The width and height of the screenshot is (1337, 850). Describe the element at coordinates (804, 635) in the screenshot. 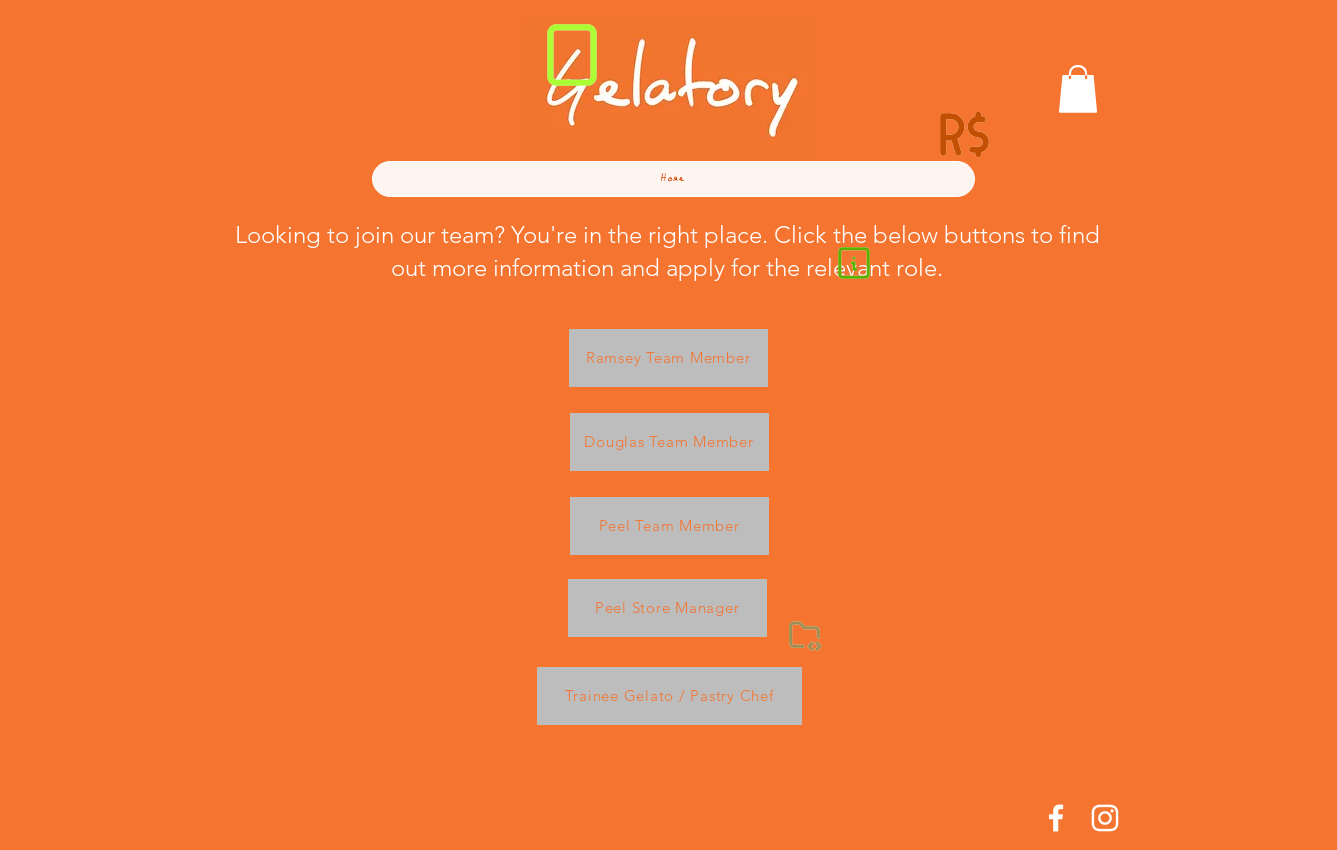

I see `open code projects folder` at that location.